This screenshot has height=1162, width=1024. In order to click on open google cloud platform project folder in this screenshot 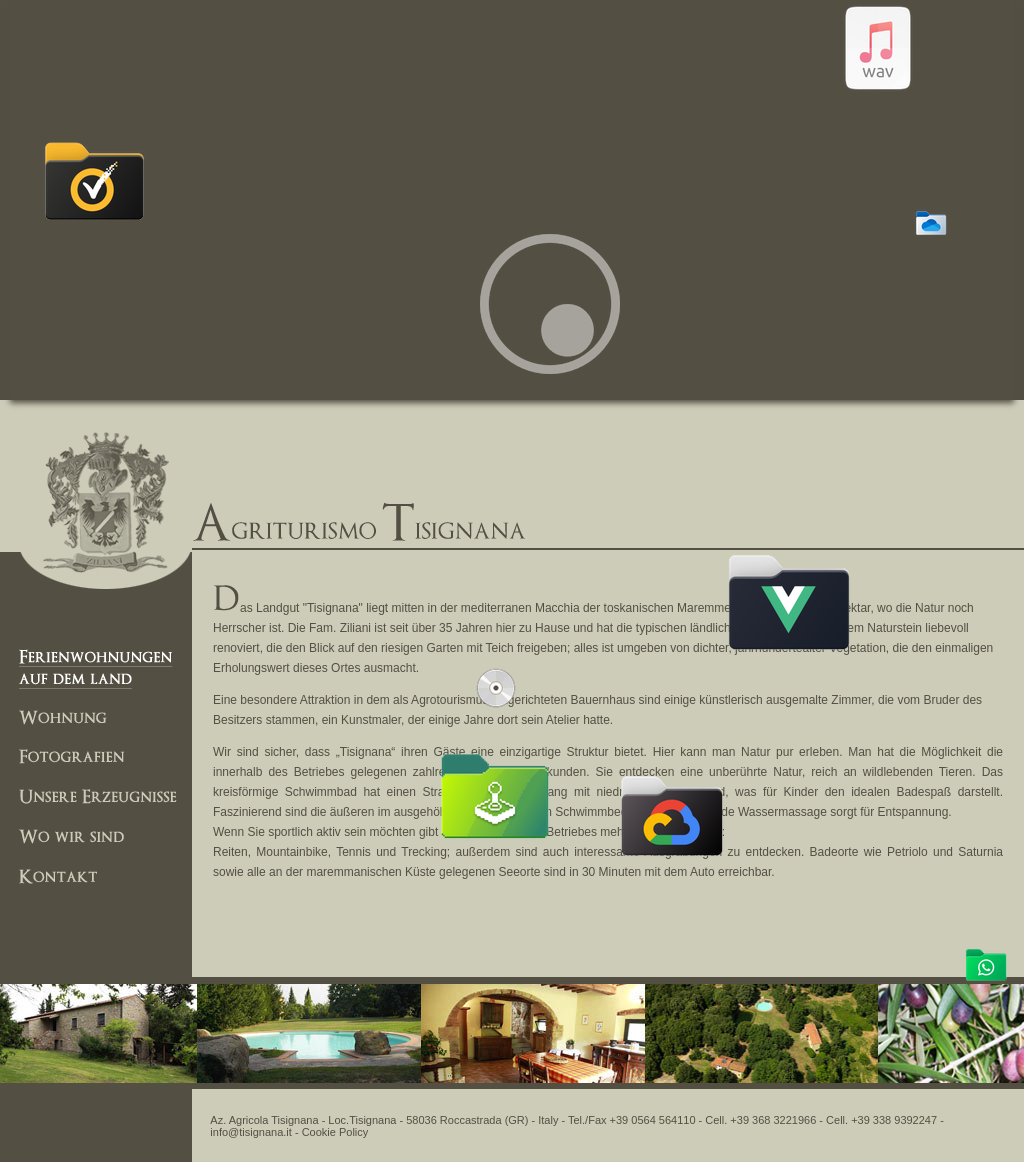, I will do `click(671, 818)`.